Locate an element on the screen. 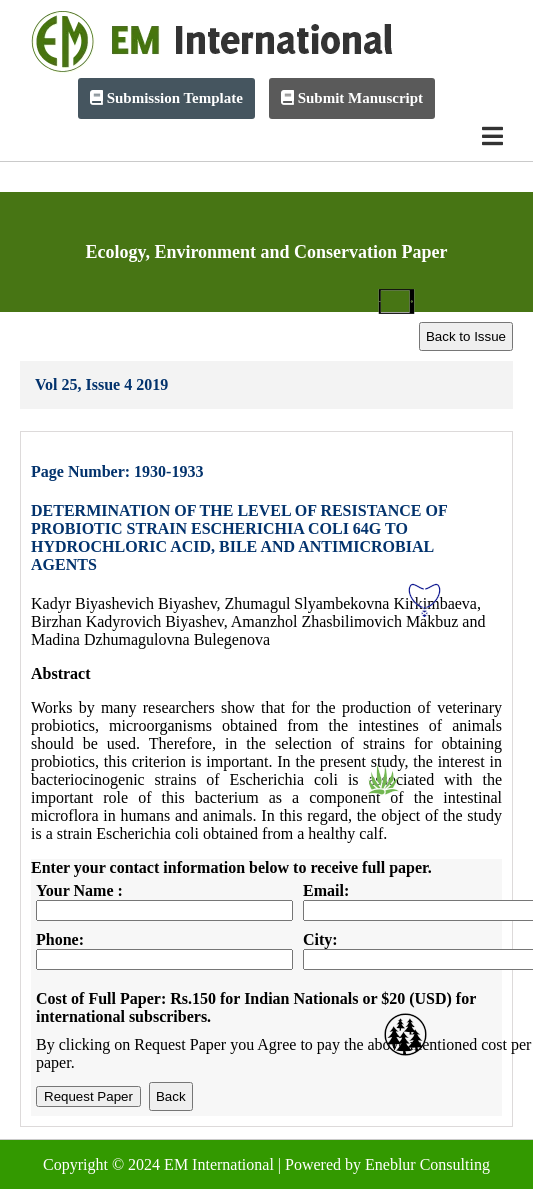 The width and height of the screenshot is (533, 1189). equip or view jewelry item is located at coordinates (424, 600).